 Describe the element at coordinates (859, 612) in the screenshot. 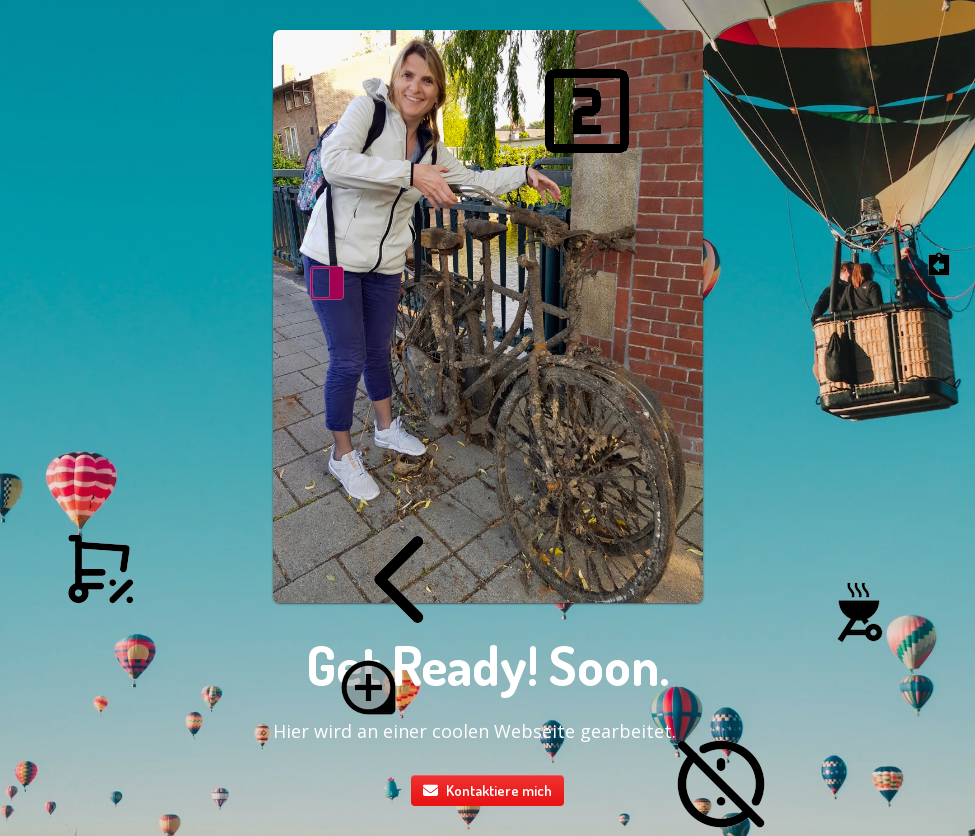

I see `access outdoor cooking or grilling recipes` at that location.